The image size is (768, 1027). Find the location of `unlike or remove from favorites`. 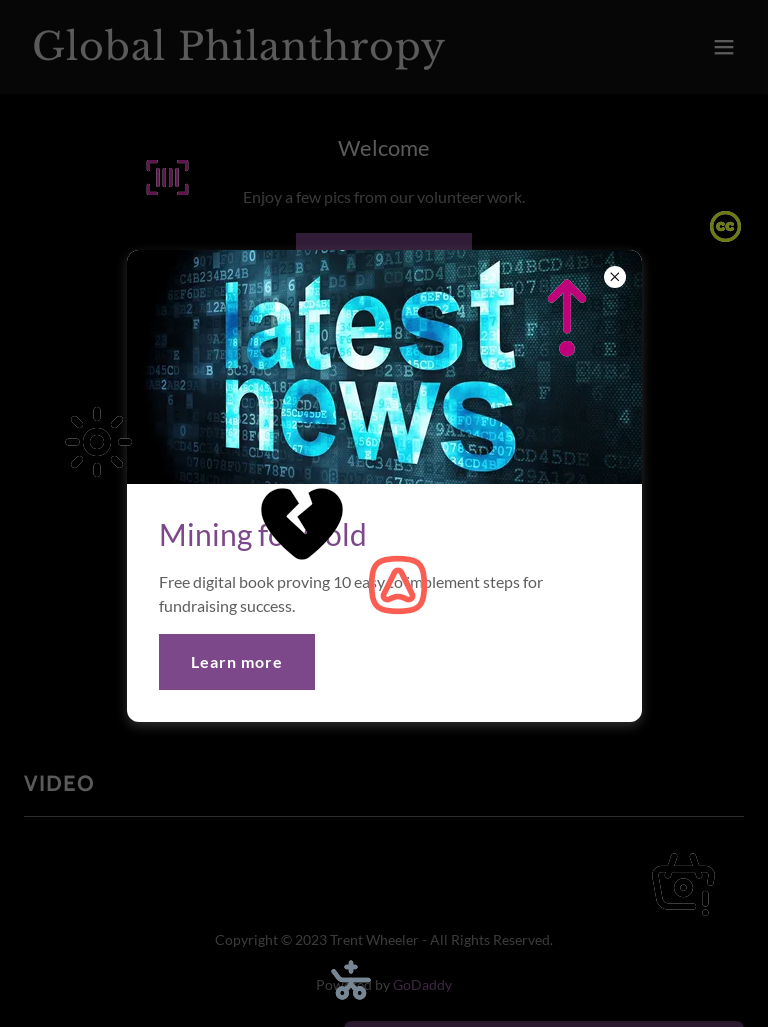

unlike or remove from favorites is located at coordinates (302, 524).